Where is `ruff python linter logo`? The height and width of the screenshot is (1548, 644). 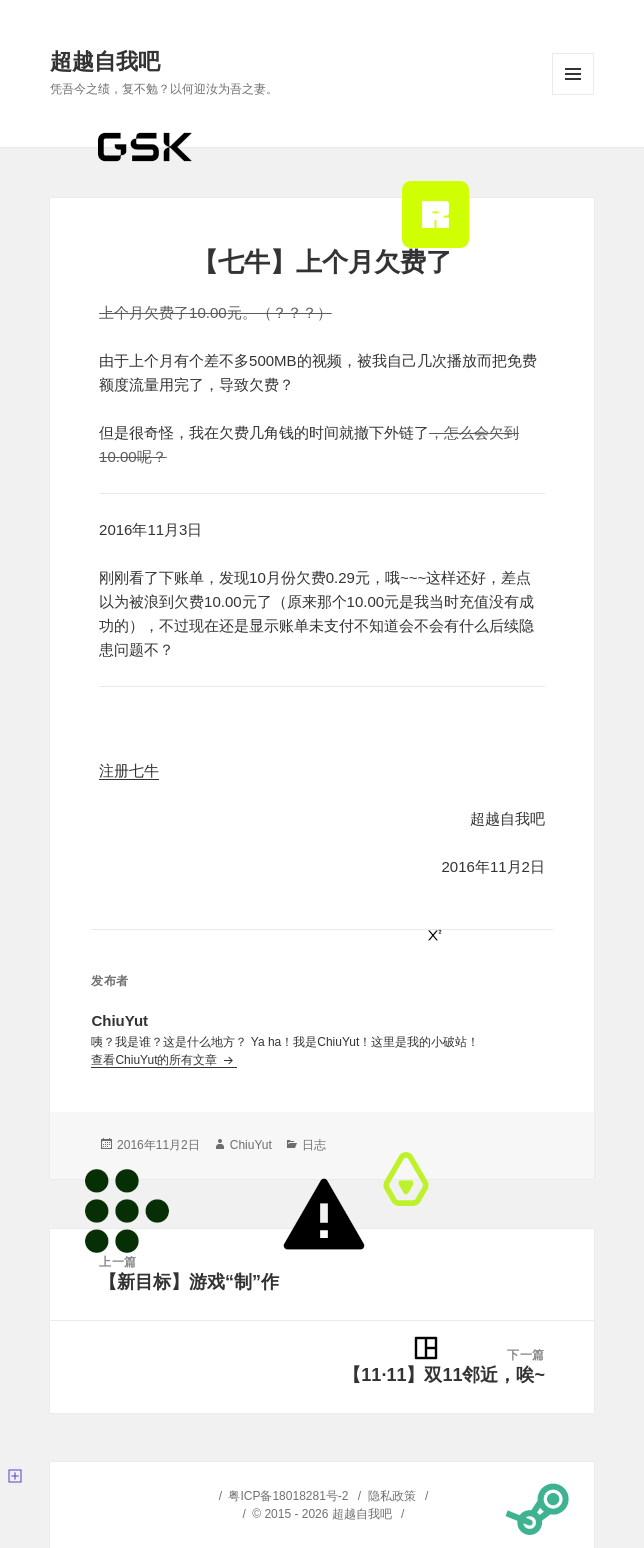
ruff python linter logo is located at coordinates (435, 214).